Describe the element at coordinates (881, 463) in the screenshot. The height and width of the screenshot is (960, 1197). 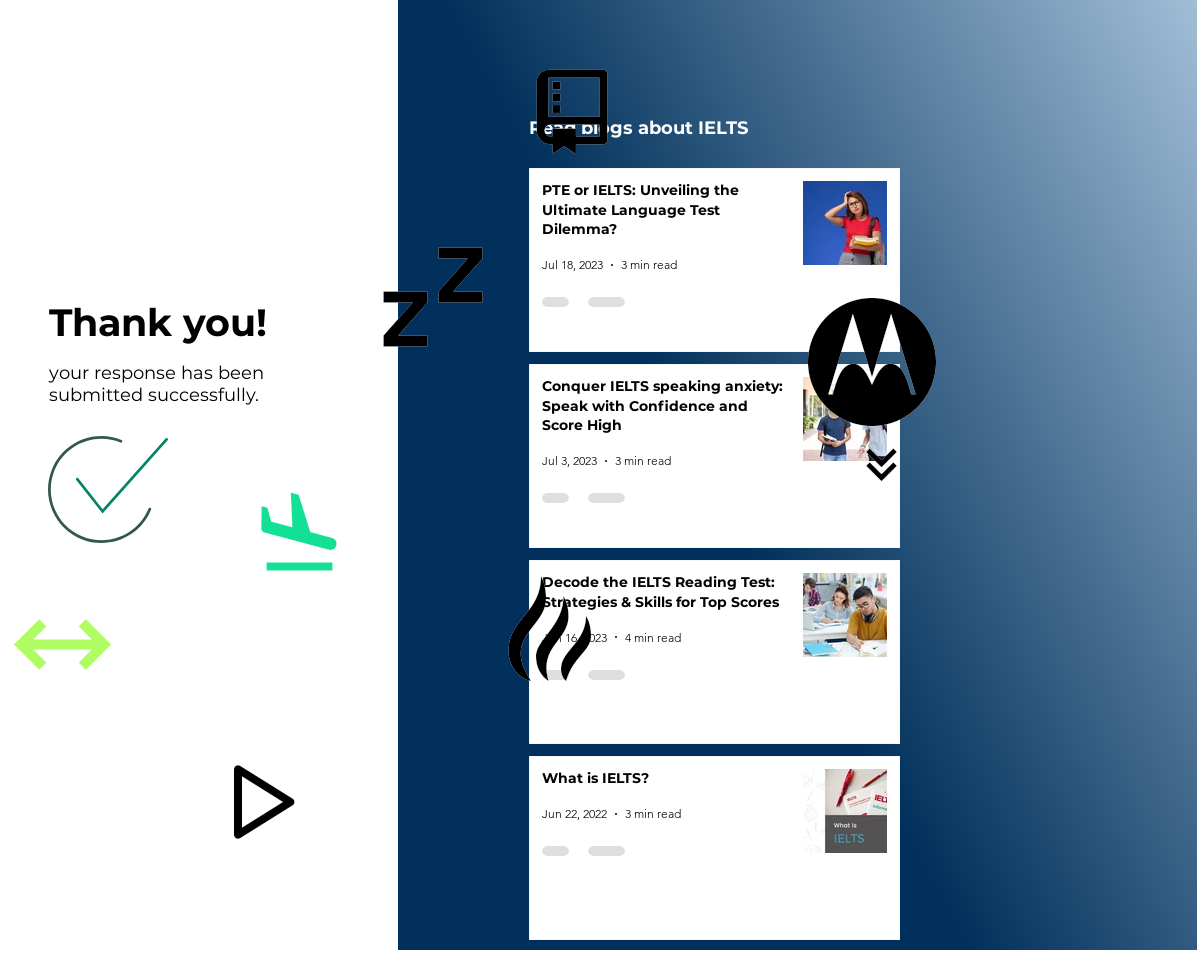
I see `scroll down to see more content` at that location.